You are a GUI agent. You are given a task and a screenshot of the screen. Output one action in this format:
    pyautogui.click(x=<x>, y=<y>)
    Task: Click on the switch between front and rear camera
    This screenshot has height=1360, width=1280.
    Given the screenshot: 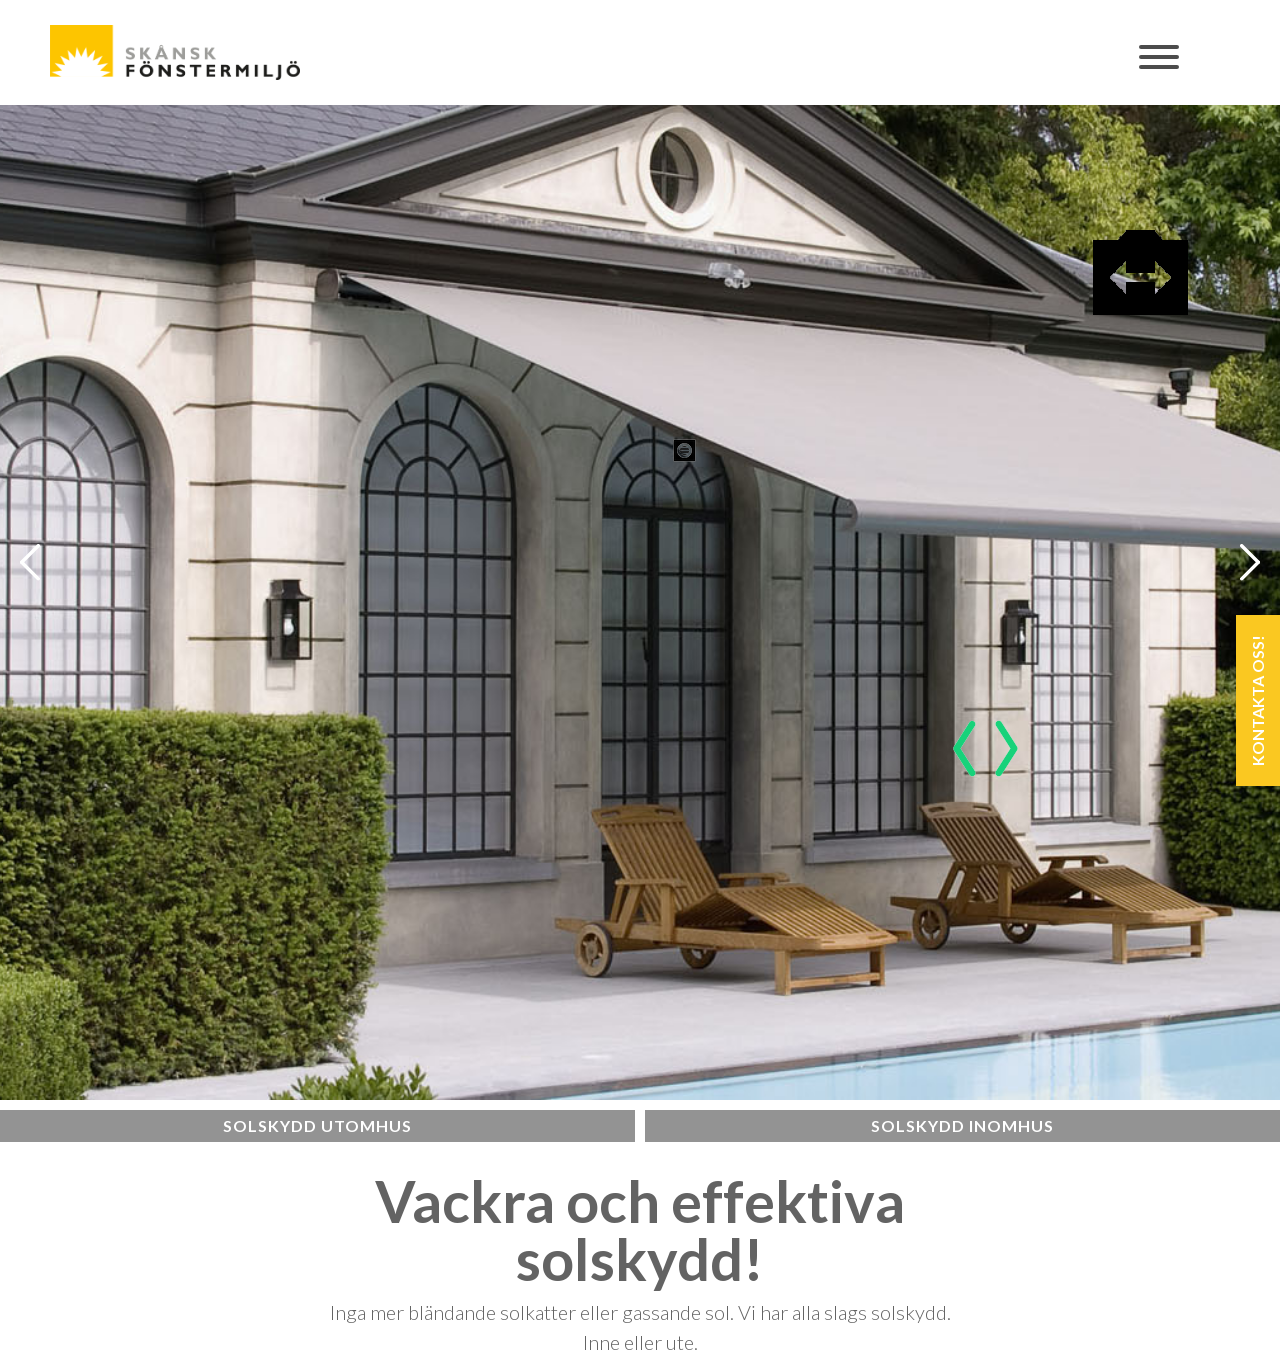 What is the action you would take?
    pyautogui.click(x=1140, y=277)
    